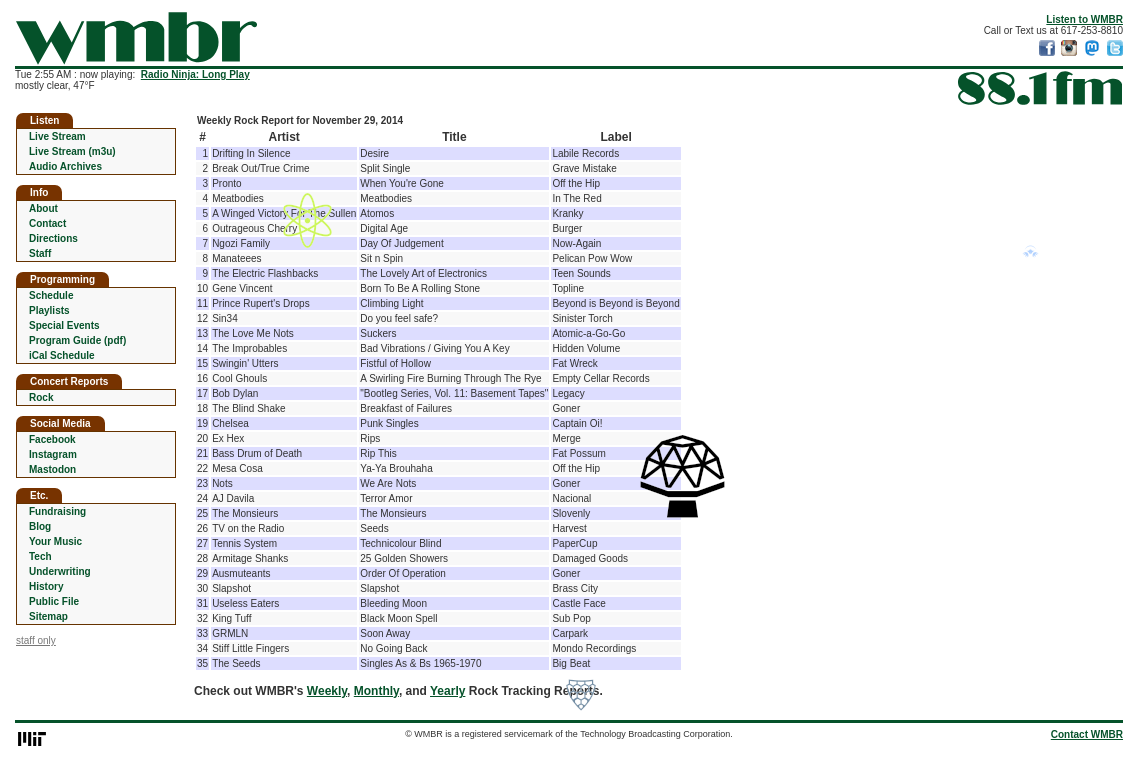  What do you see at coordinates (682, 475) in the screenshot?
I see `build or place a habitat dome structure` at bounding box center [682, 475].